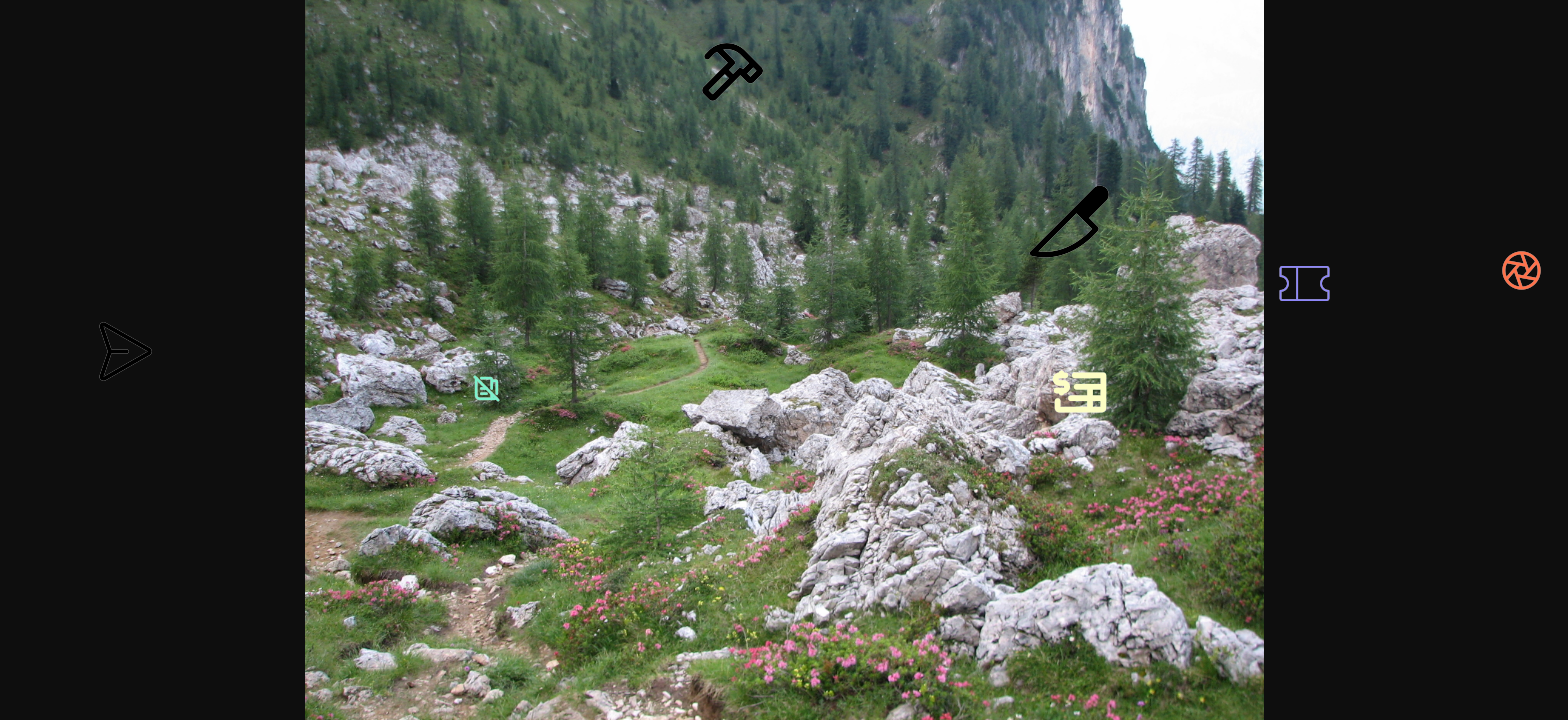 The image size is (1568, 720). What do you see at coordinates (1304, 283) in the screenshot?
I see `view your tickets or passes` at bounding box center [1304, 283].